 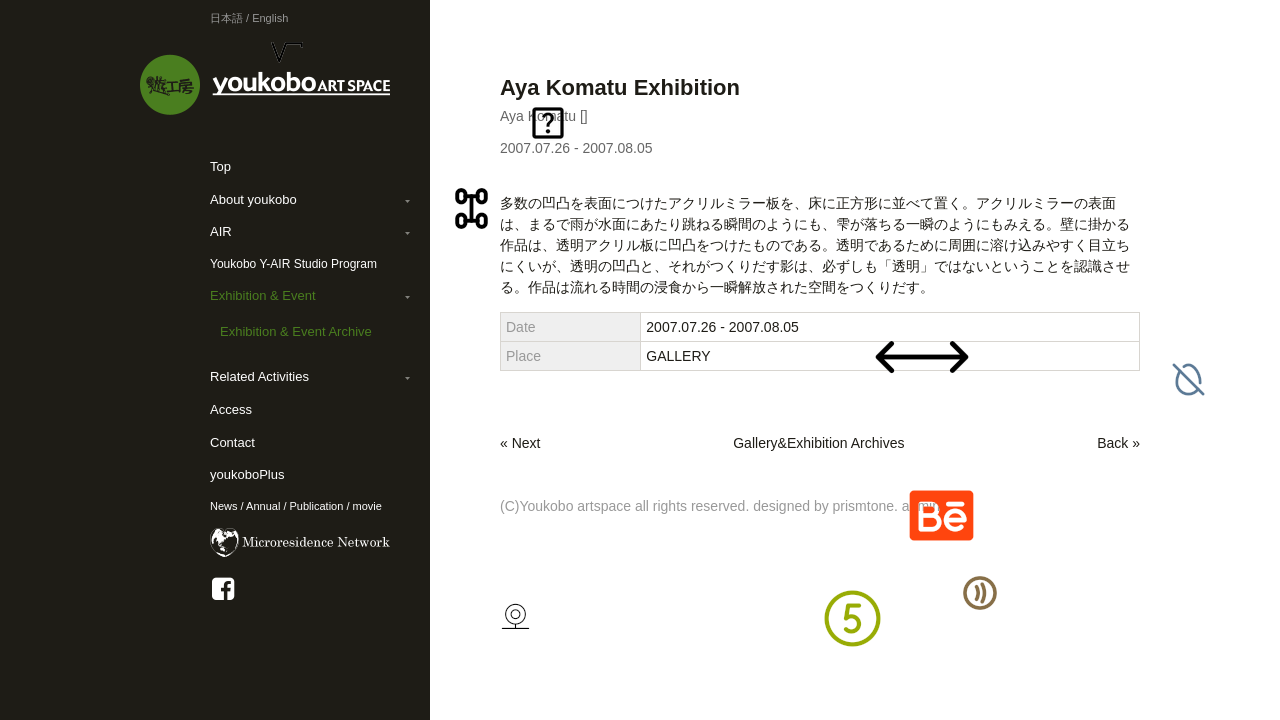 What do you see at coordinates (471, 208) in the screenshot?
I see `select 4WD or all-wheel drive mode` at bounding box center [471, 208].